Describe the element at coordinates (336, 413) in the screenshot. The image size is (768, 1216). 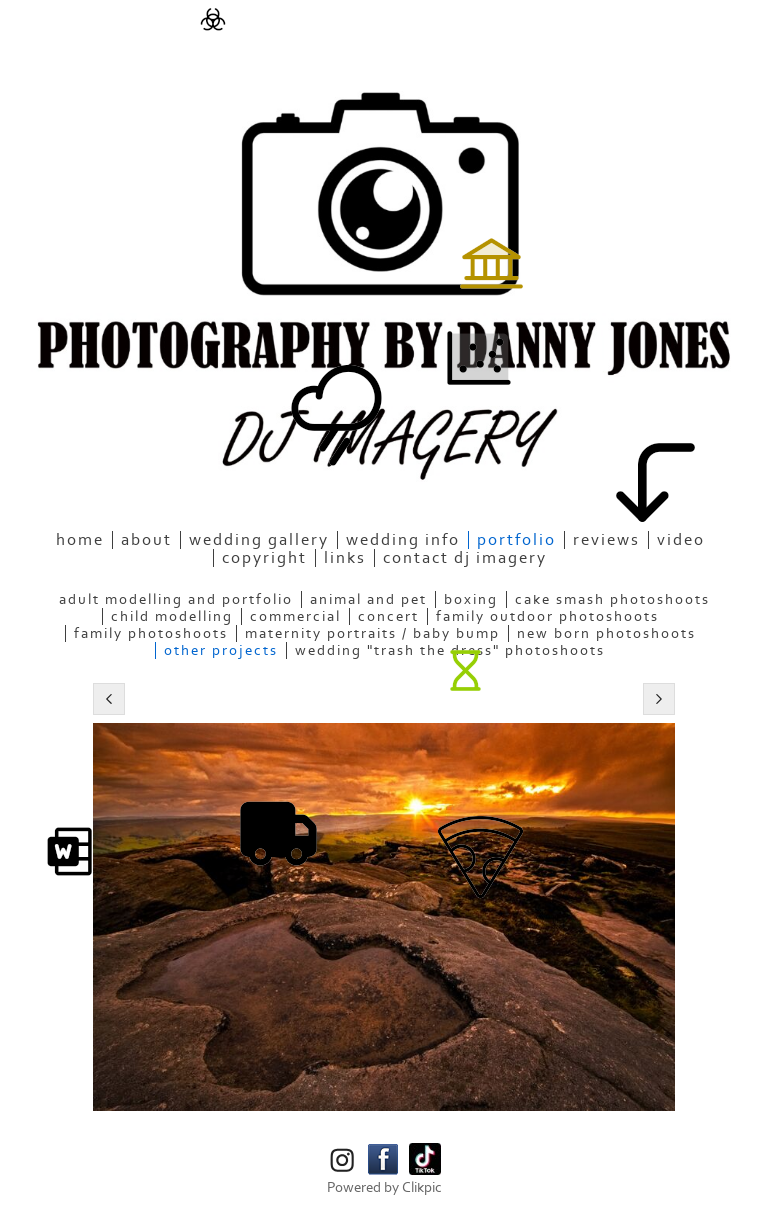
I see `view current weather conditions` at that location.